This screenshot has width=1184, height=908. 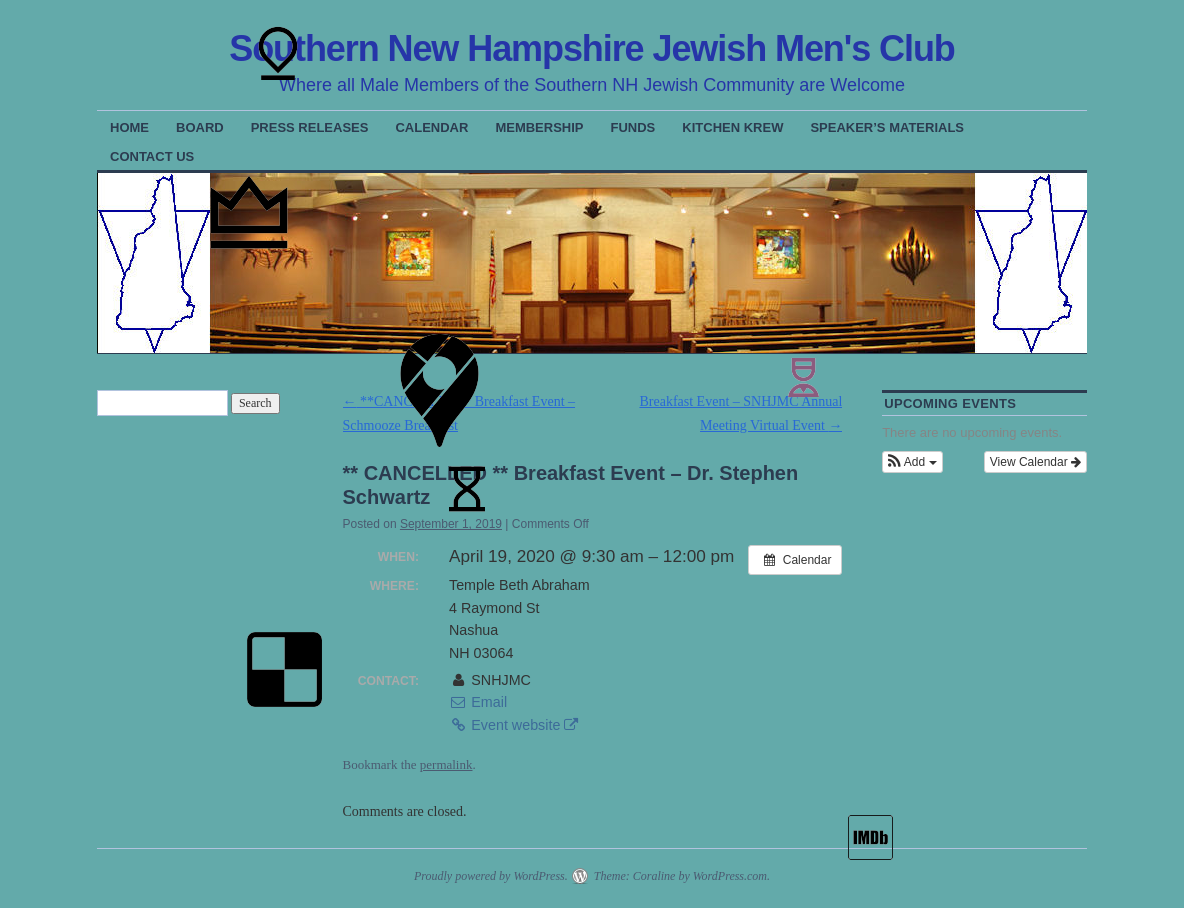 I want to click on mark a location on the map, so click(x=278, y=51).